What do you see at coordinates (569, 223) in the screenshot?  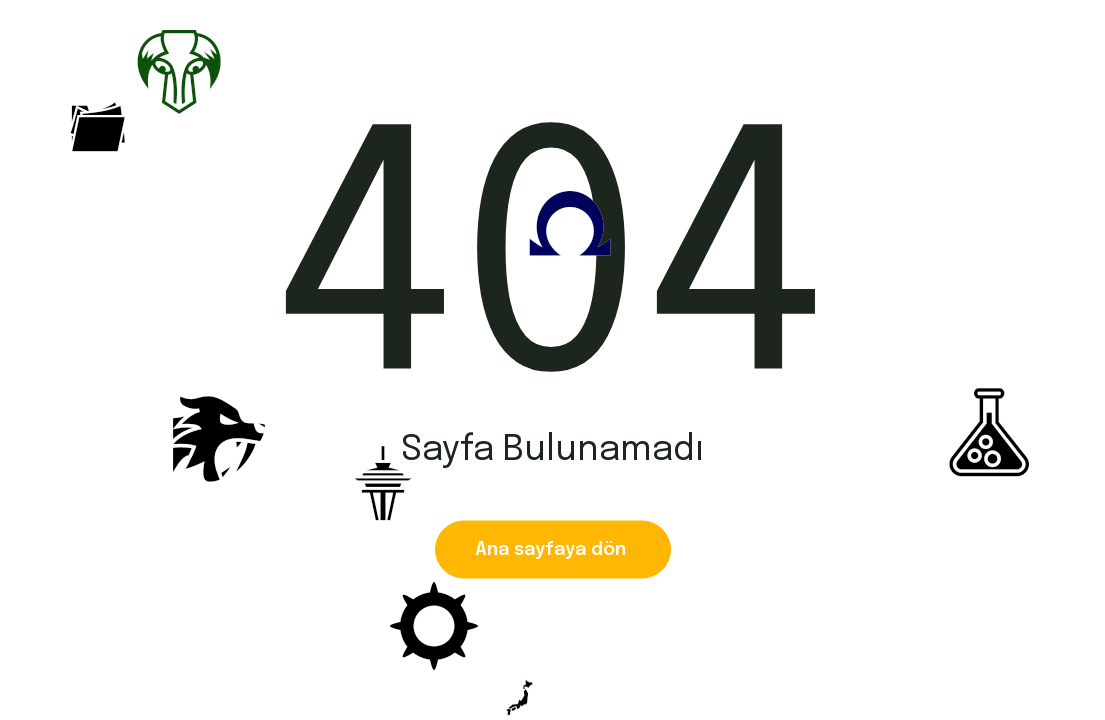 I see `represents omega or final/end state in a game` at bounding box center [569, 223].